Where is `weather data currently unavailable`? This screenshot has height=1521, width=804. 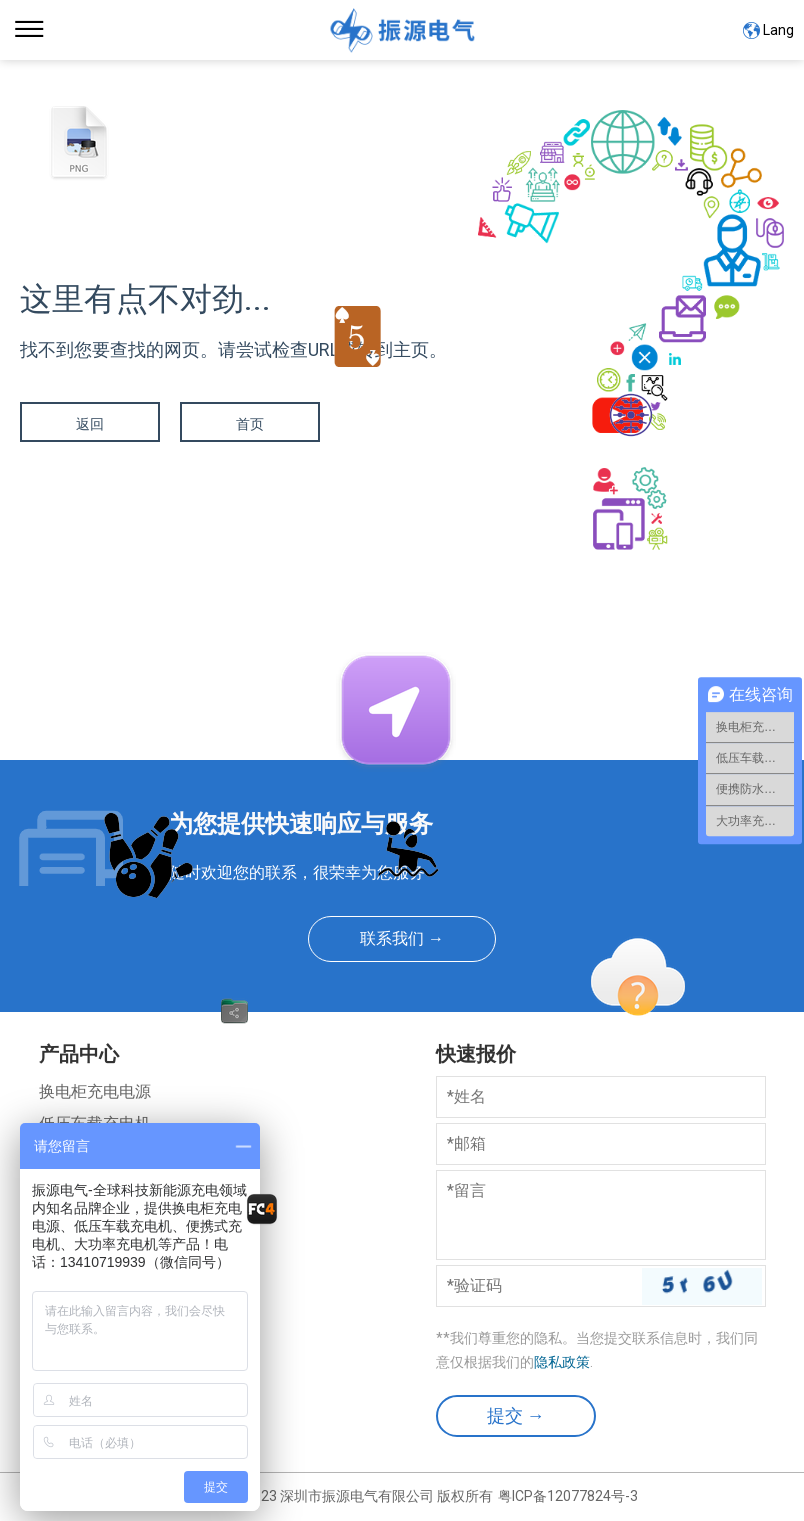 weather data currently unavailable is located at coordinates (638, 977).